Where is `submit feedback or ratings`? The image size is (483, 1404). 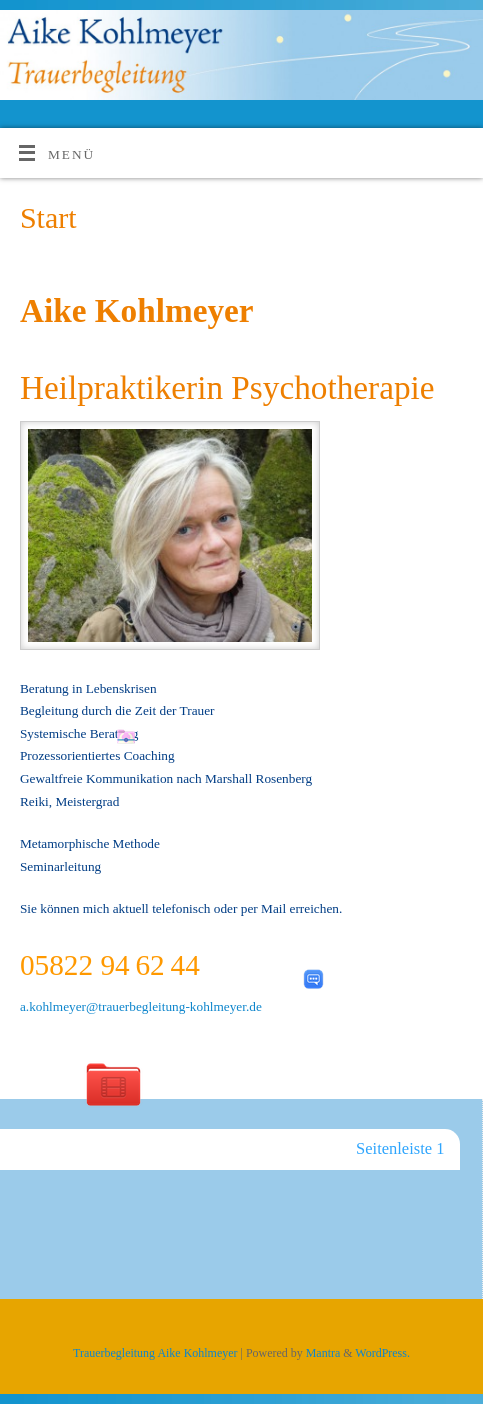 submit feedback or ratings is located at coordinates (313, 979).